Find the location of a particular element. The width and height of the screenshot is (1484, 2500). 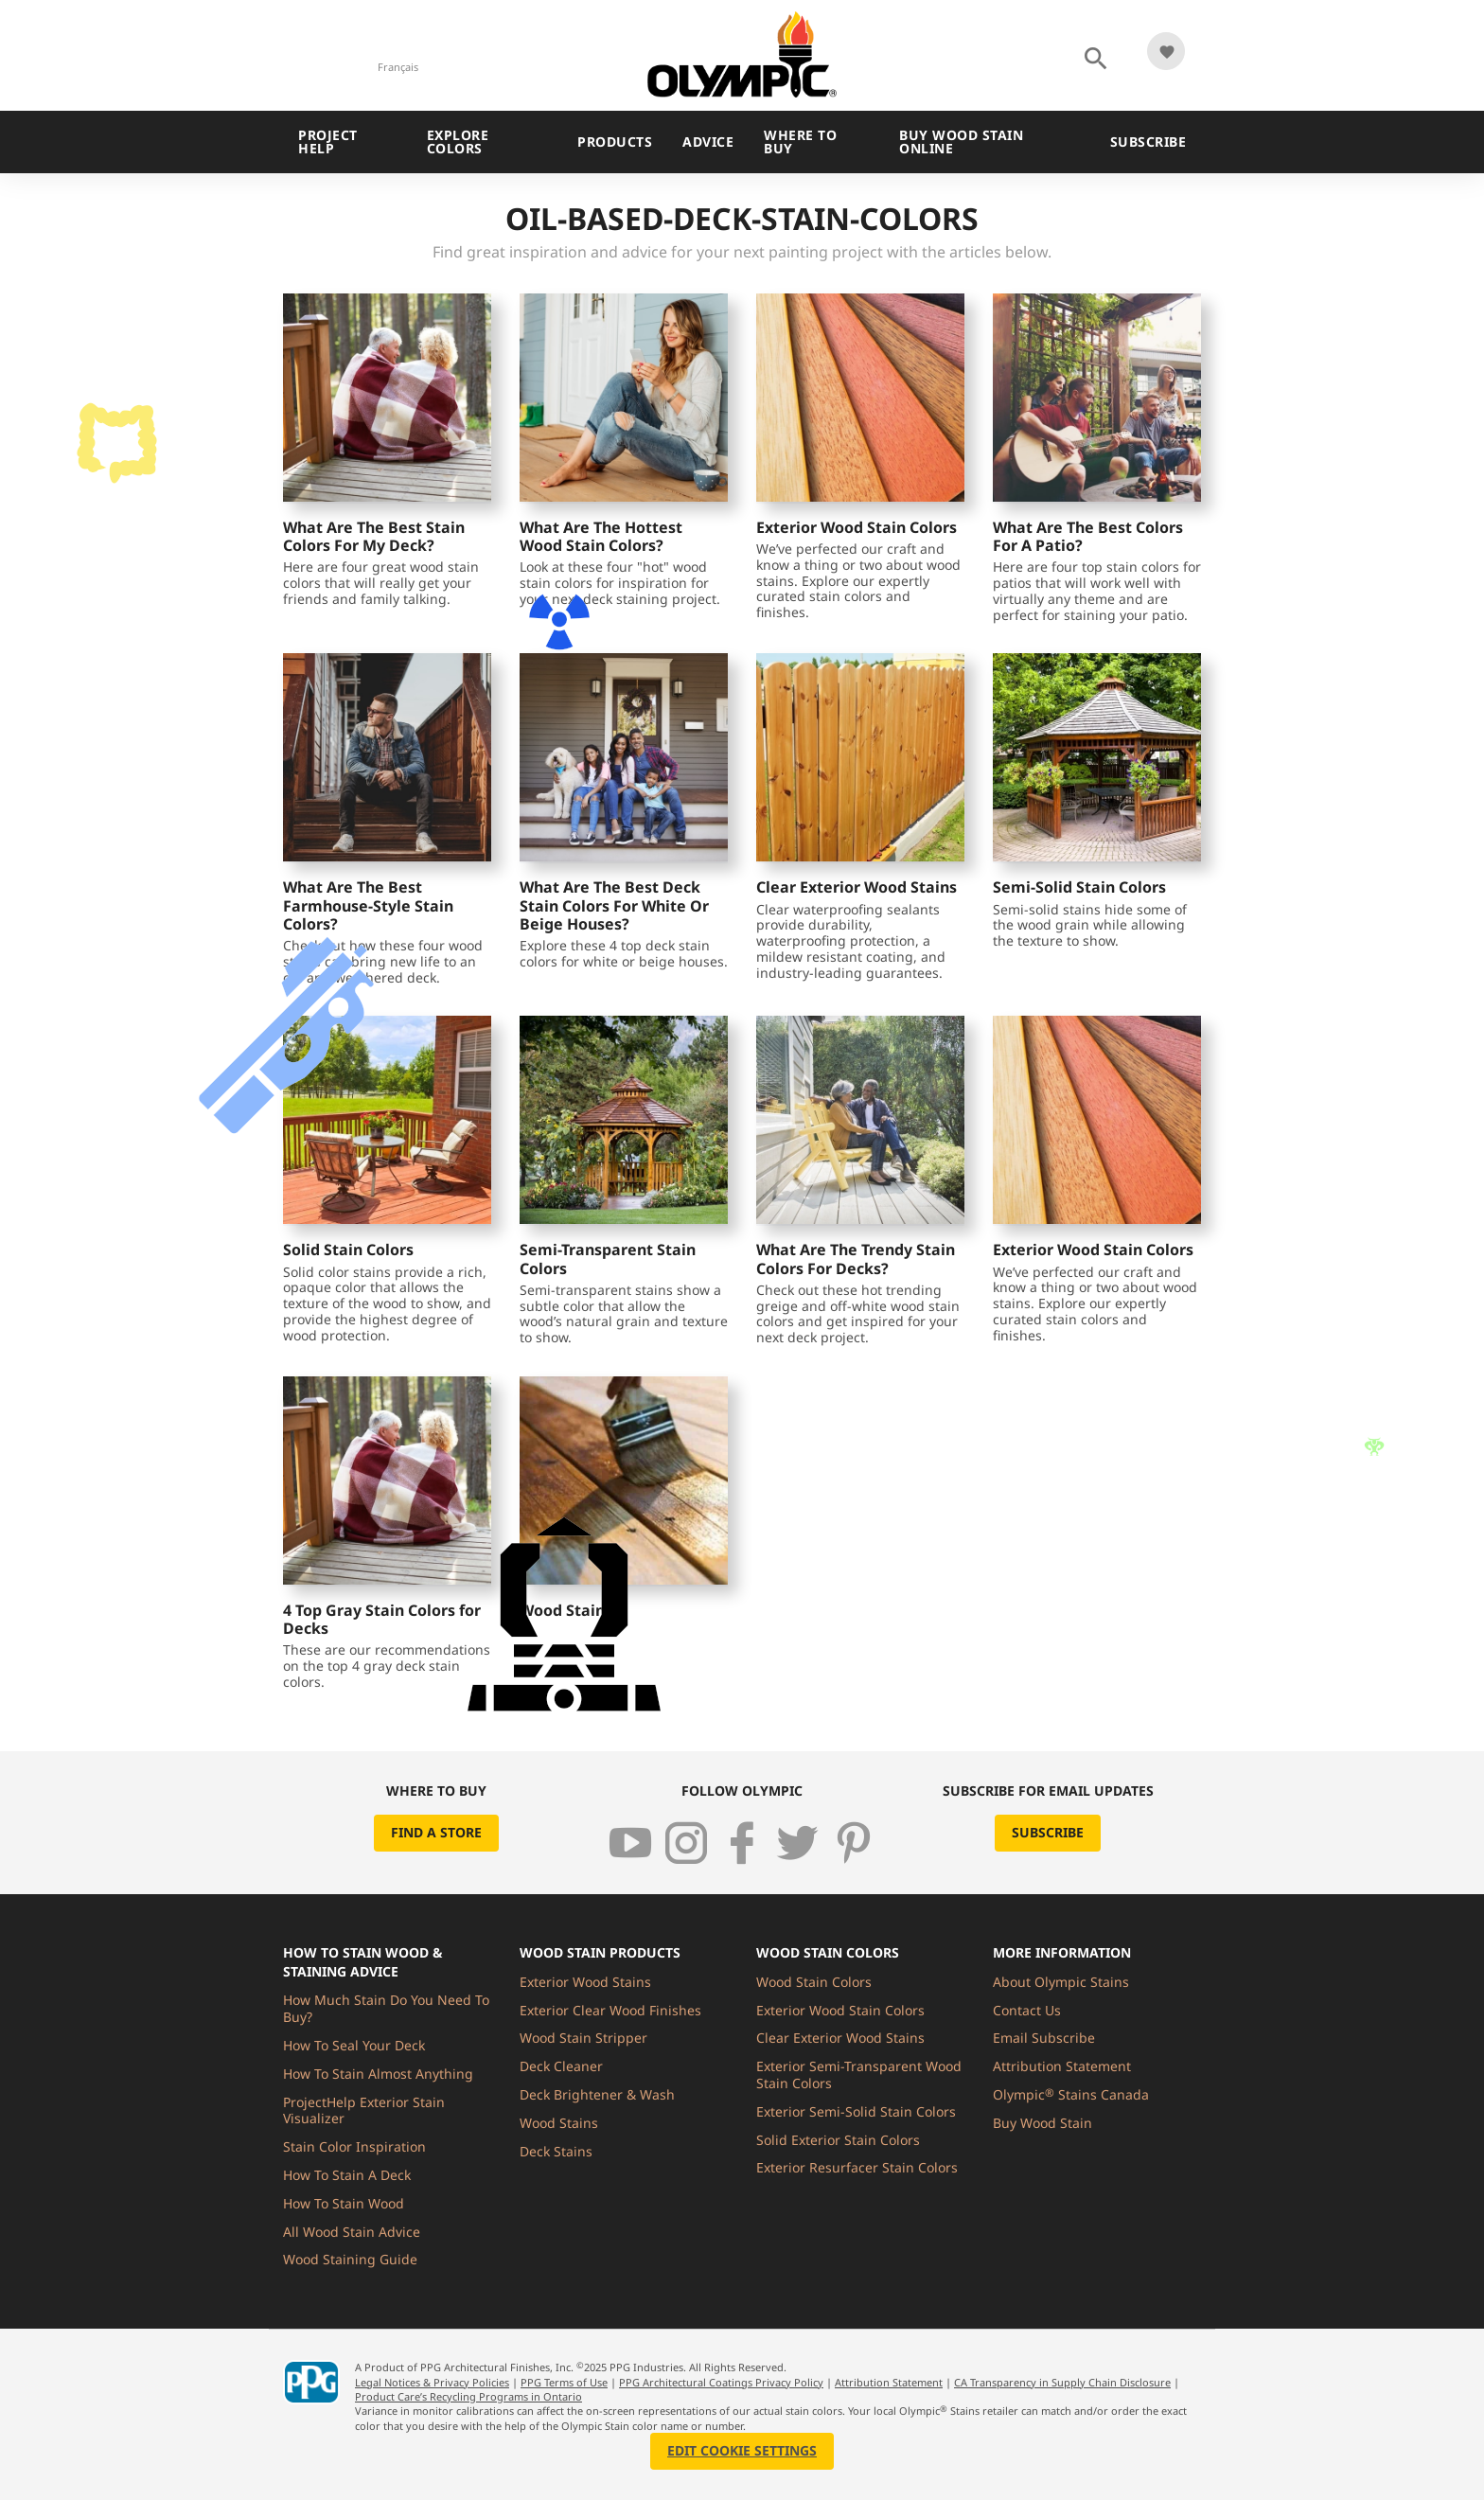

view current energy or fuel reserves is located at coordinates (564, 1614).